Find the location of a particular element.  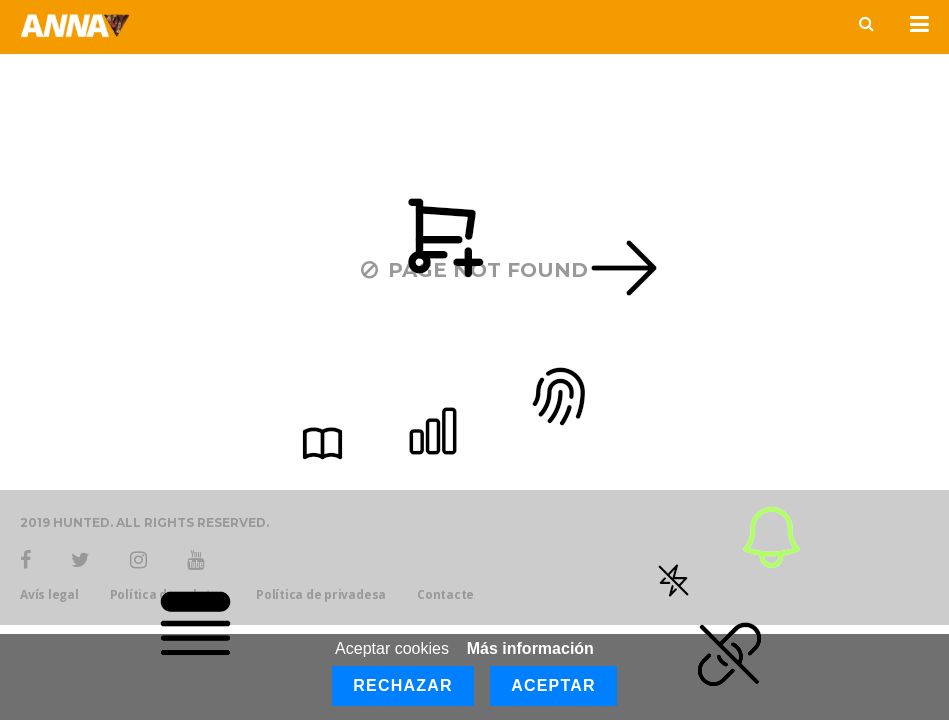

navigate to the next item or page is located at coordinates (624, 268).